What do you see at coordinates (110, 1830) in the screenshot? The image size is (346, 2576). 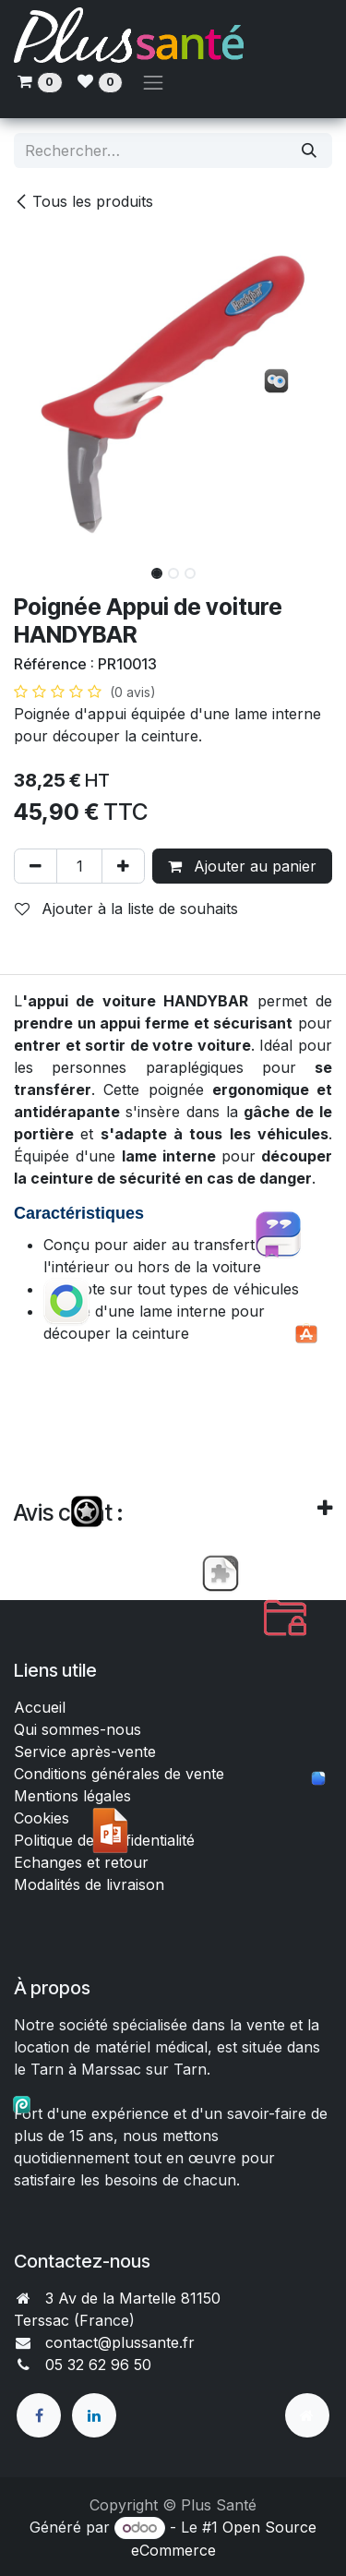 I see `powerpoint template file with macros enabled` at bounding box center [110, 1830].